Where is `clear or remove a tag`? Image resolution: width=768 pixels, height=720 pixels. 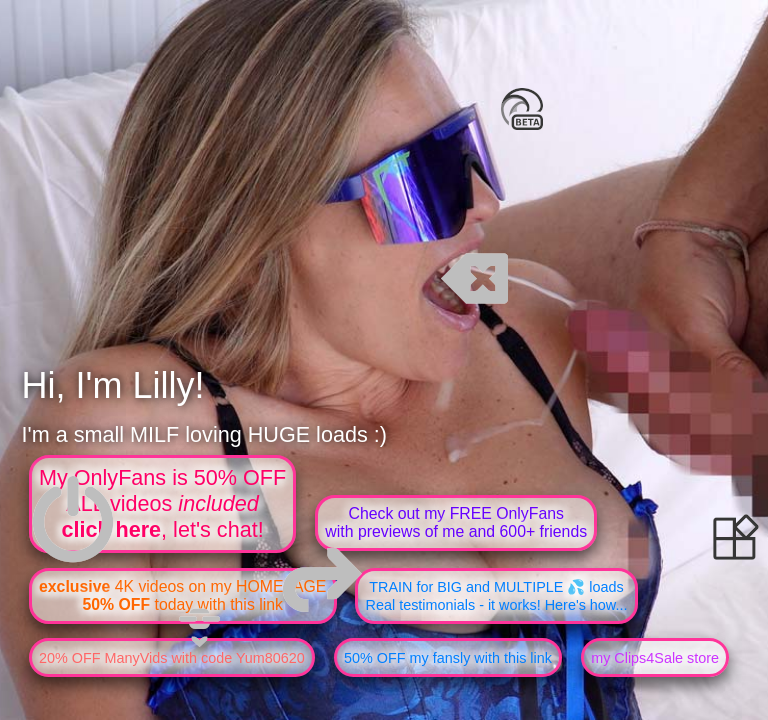 clear or remove a tag is located at coordinates (474, 278).